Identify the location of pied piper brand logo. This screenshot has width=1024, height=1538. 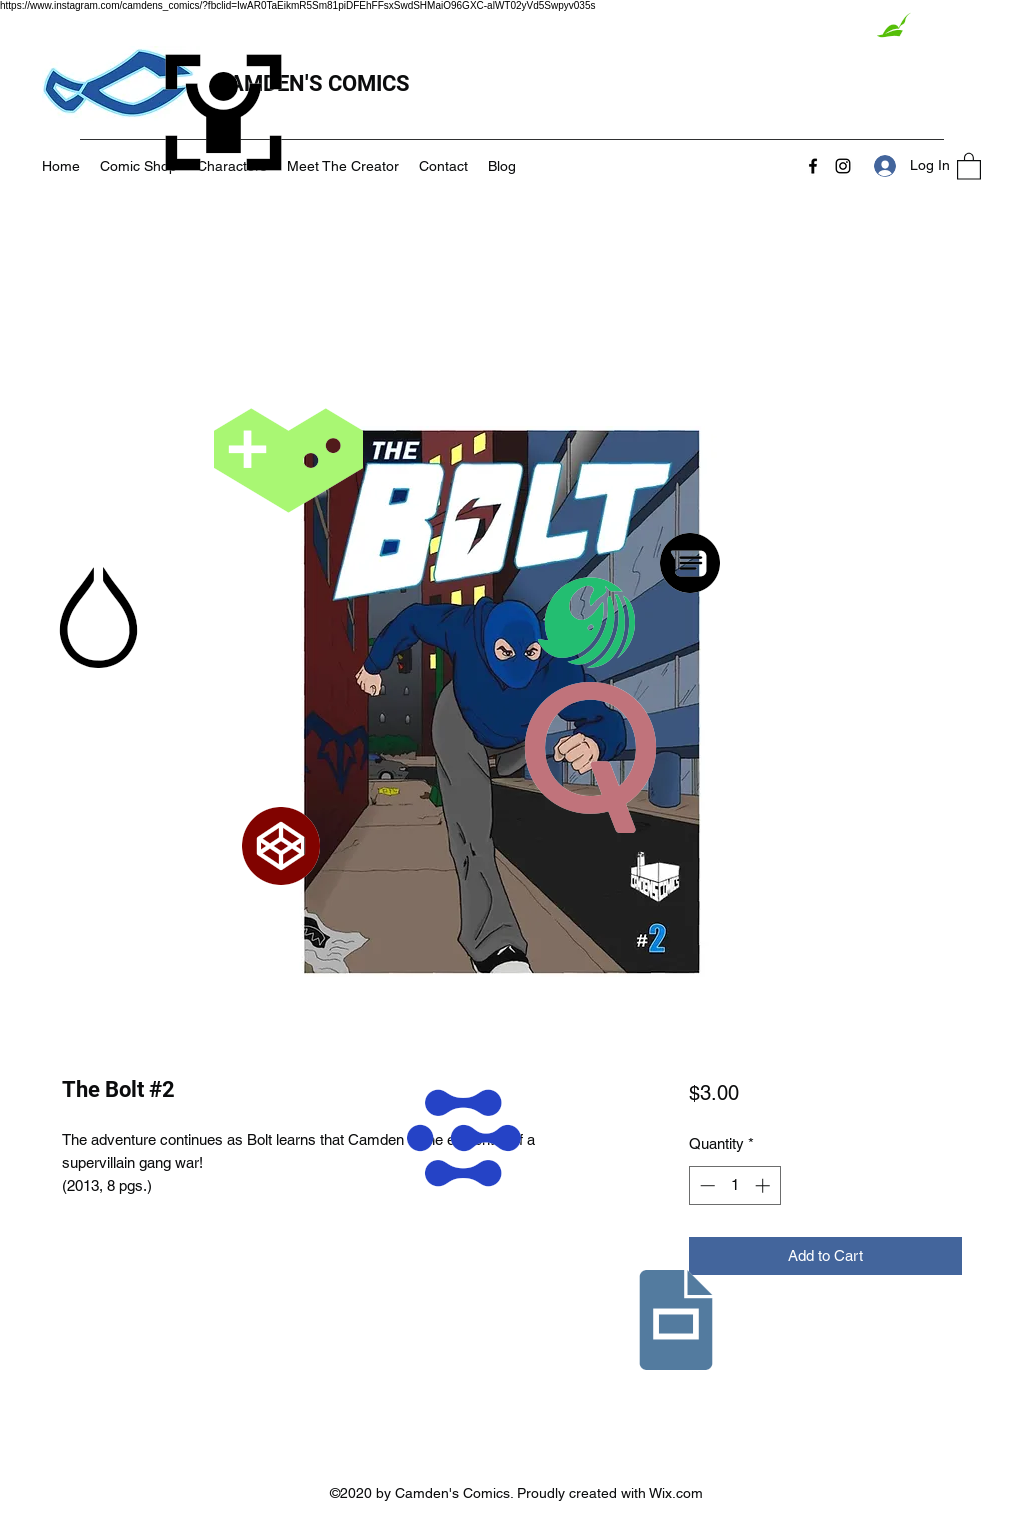
(894, 25).